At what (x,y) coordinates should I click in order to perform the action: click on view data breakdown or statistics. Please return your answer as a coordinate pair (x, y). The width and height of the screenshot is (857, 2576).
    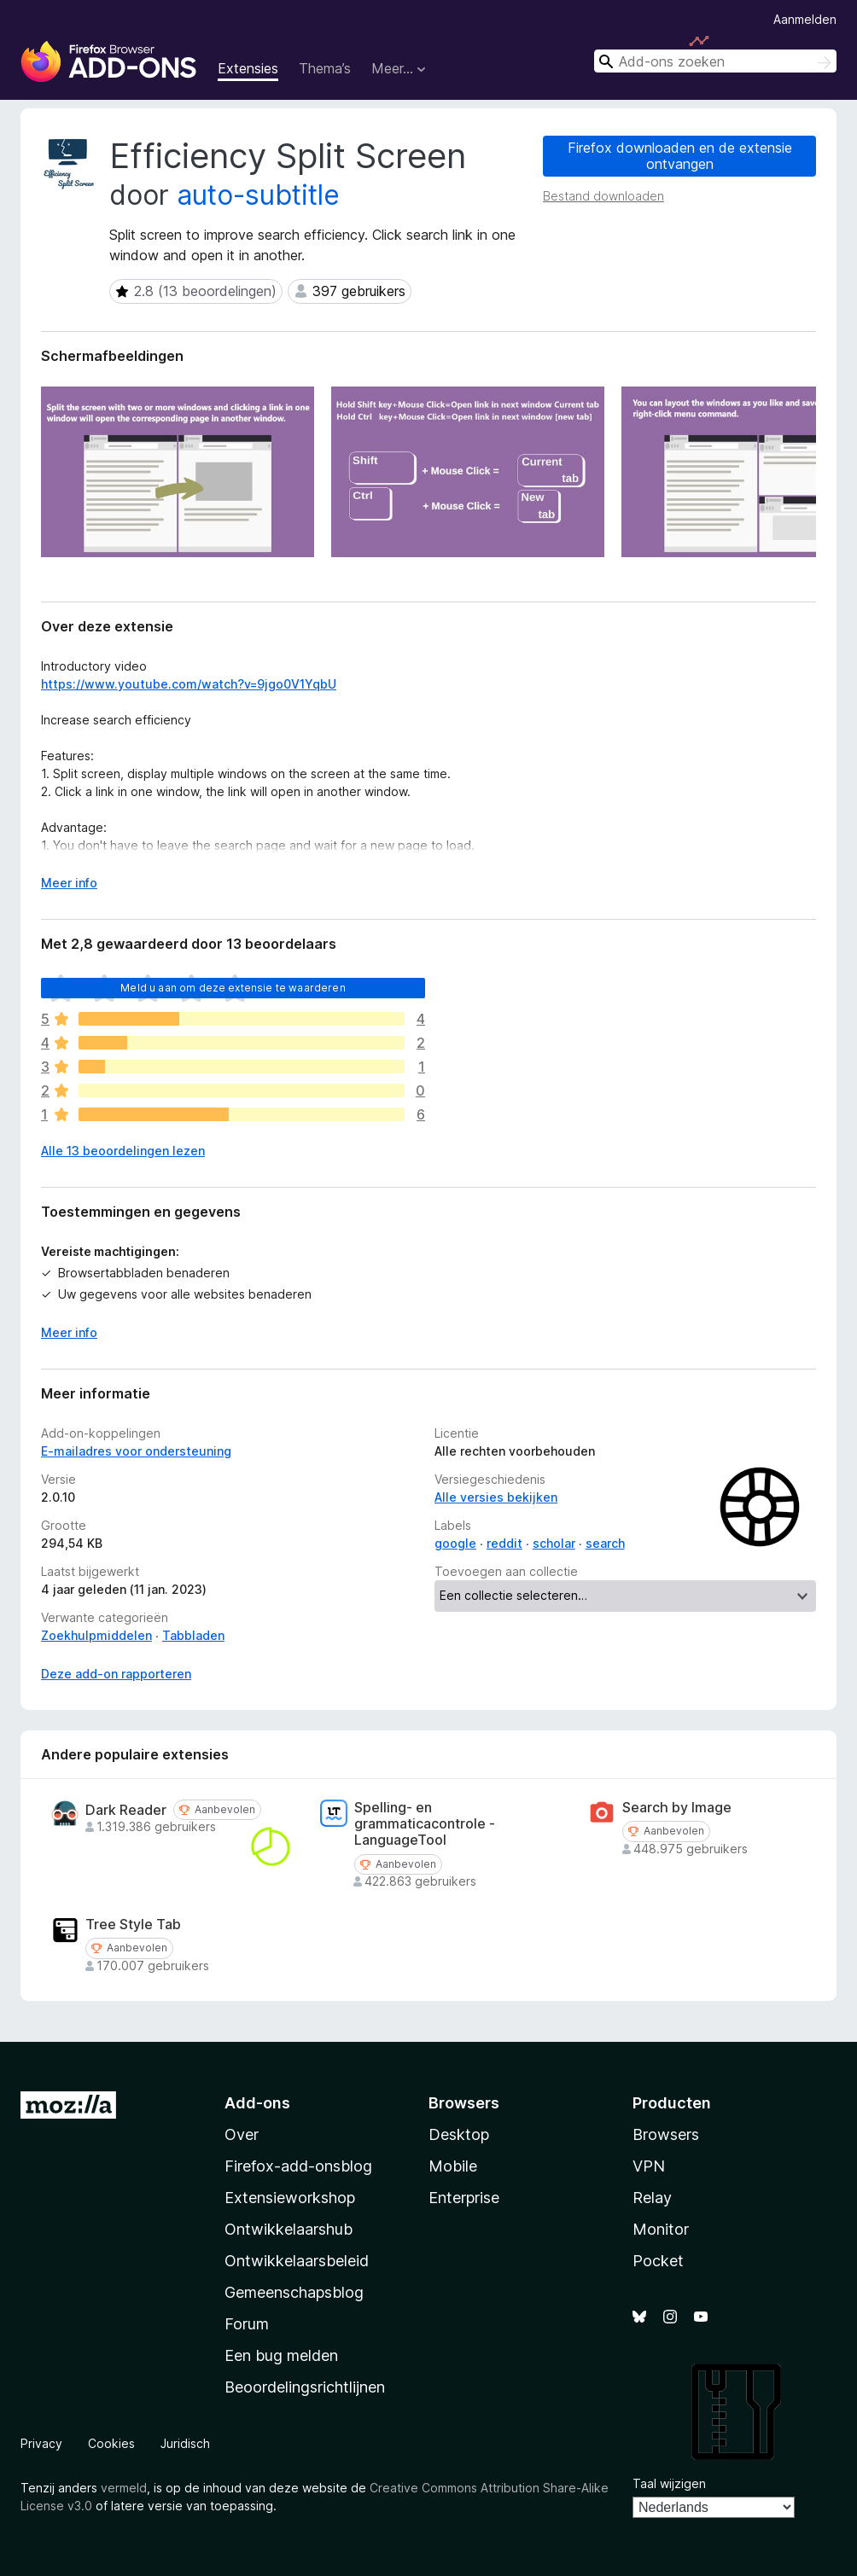
    Looking at the image, I should click on (271, 1846).